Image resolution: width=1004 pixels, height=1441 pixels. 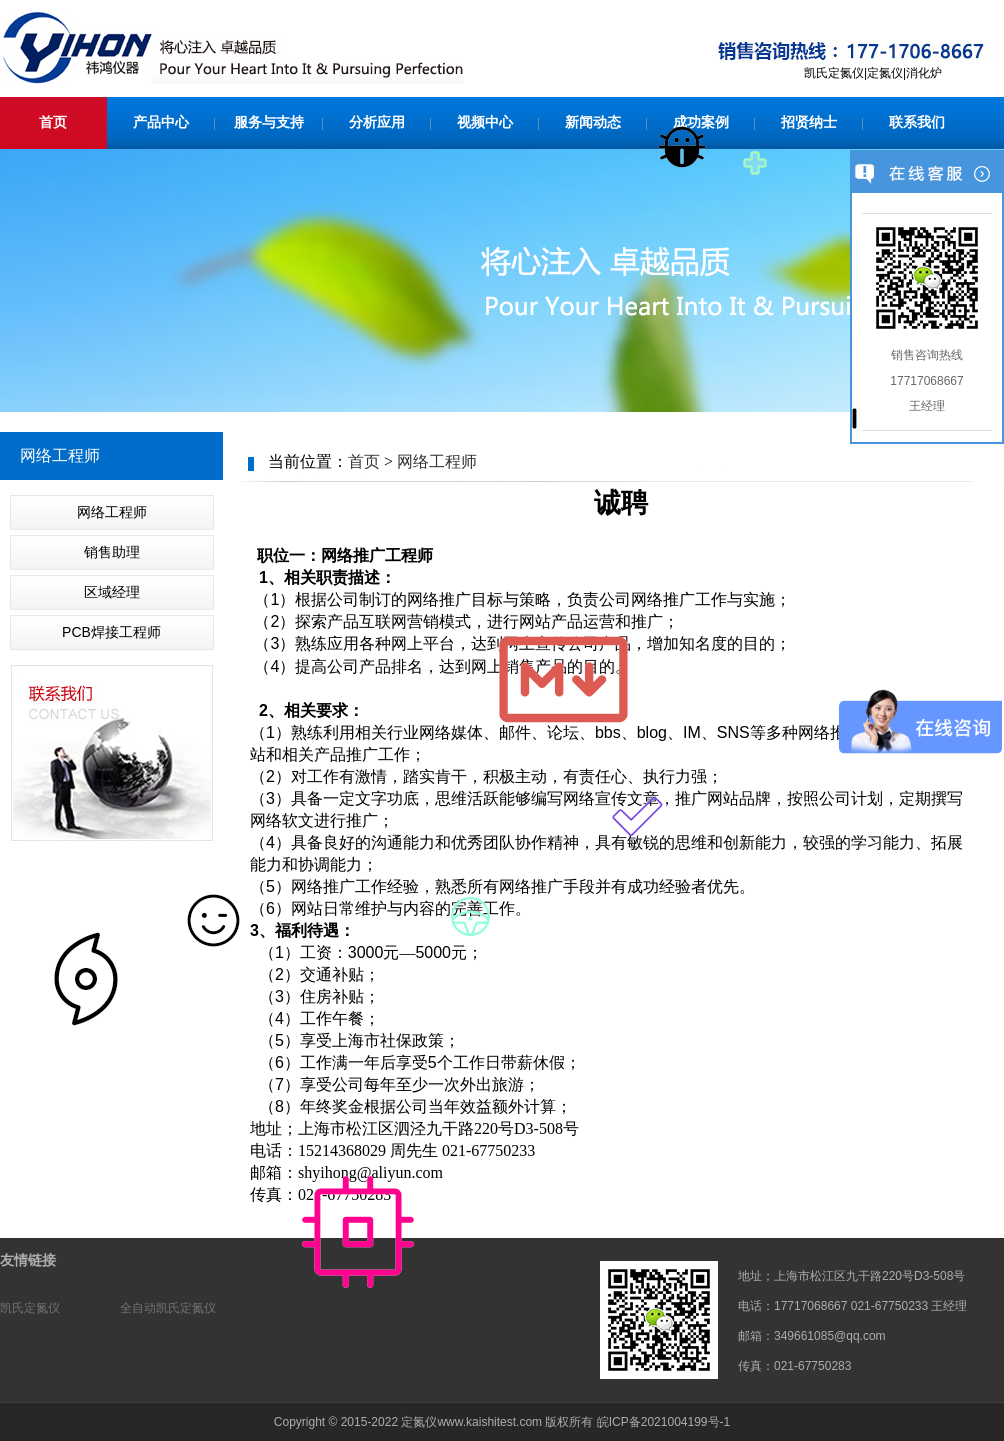 What do you see at coordinates (636, 815) in the screenshot?
I see `confirm or submit an action` at bounding box center [636, 815].